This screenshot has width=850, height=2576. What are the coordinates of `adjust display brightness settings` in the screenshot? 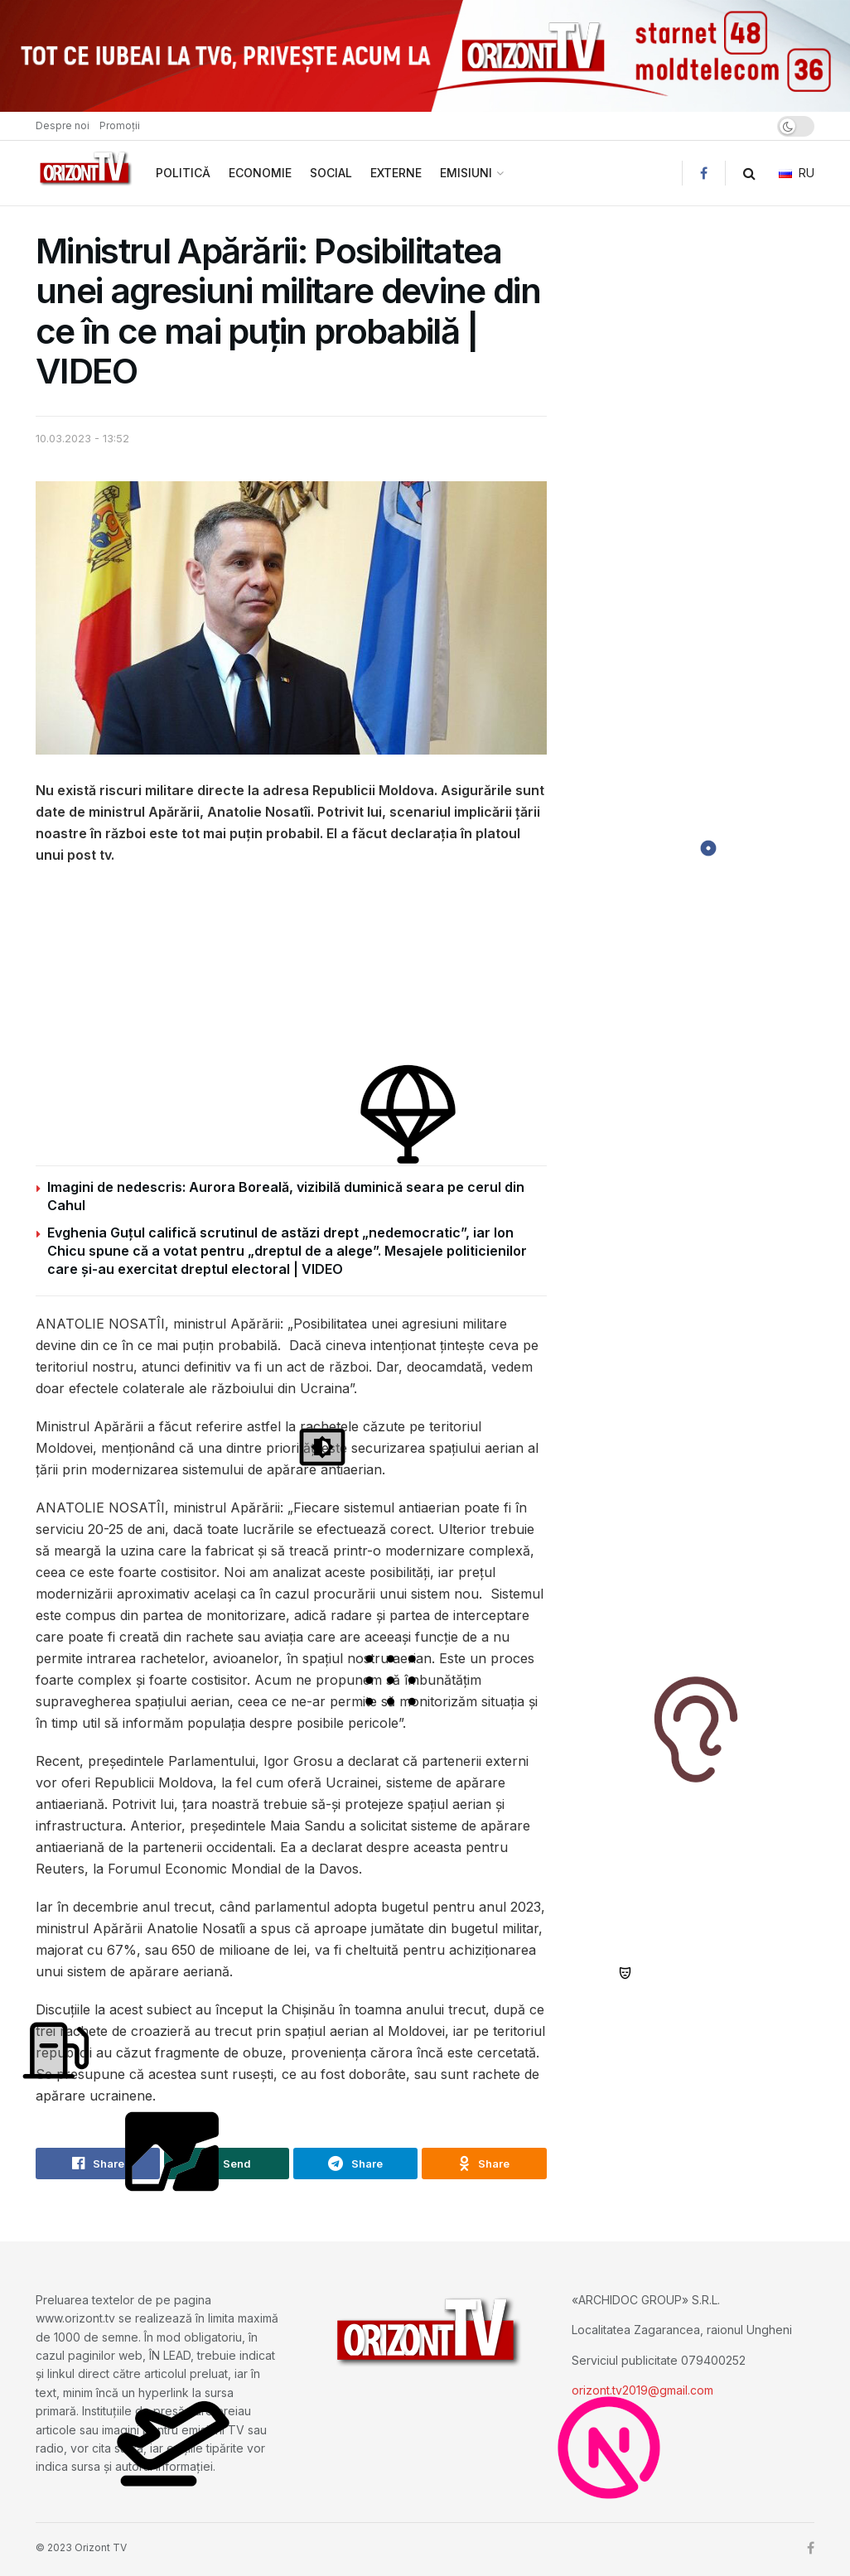 It's located at (322, 1447).